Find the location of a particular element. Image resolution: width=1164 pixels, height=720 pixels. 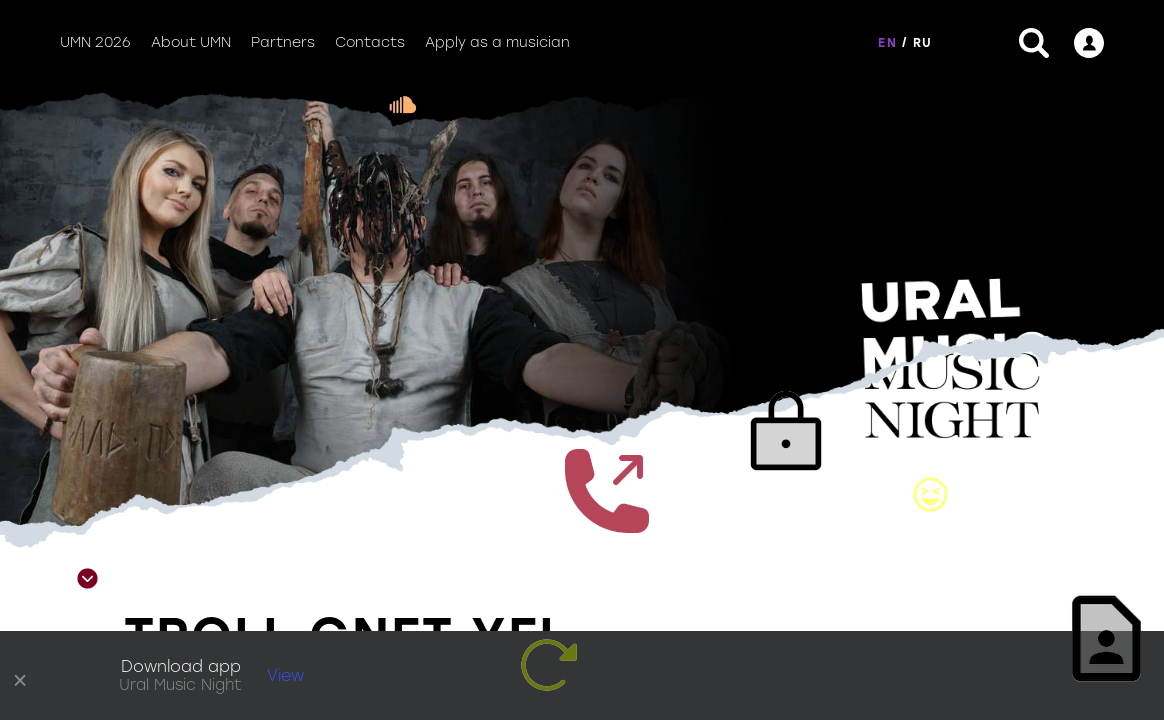

expand to show more content is located at coordinates (87, 578).